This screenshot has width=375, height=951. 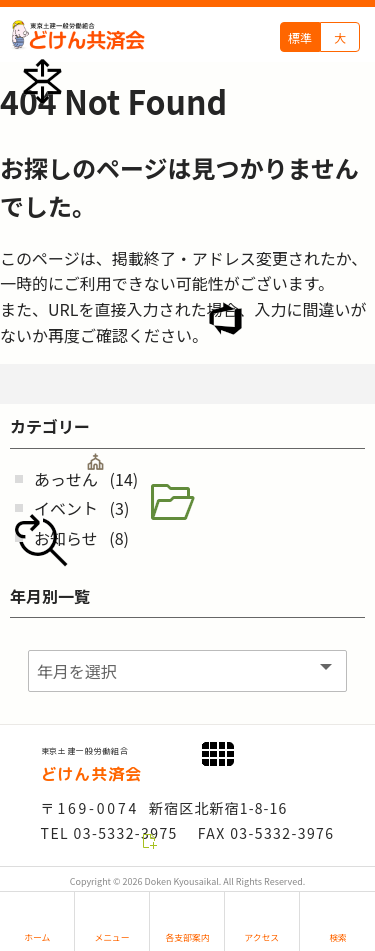 What do you see at coordinates (149, 841) in the screenshot?
I see `create a new file` at bounding box center [149, 841].